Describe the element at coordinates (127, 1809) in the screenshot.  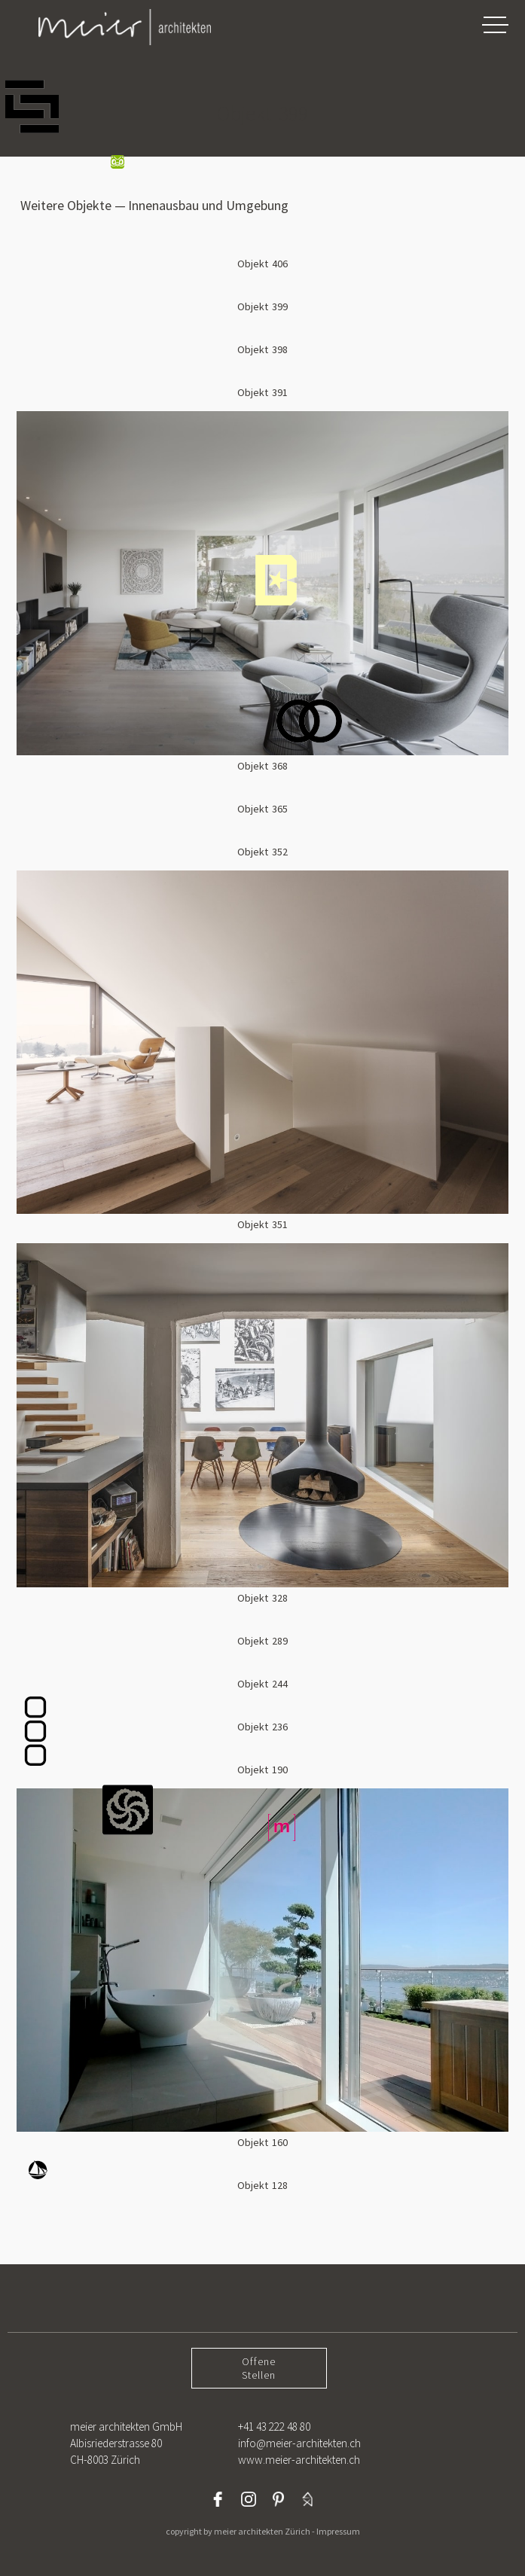
I see `visit codewars coding challenge platform` at that location.